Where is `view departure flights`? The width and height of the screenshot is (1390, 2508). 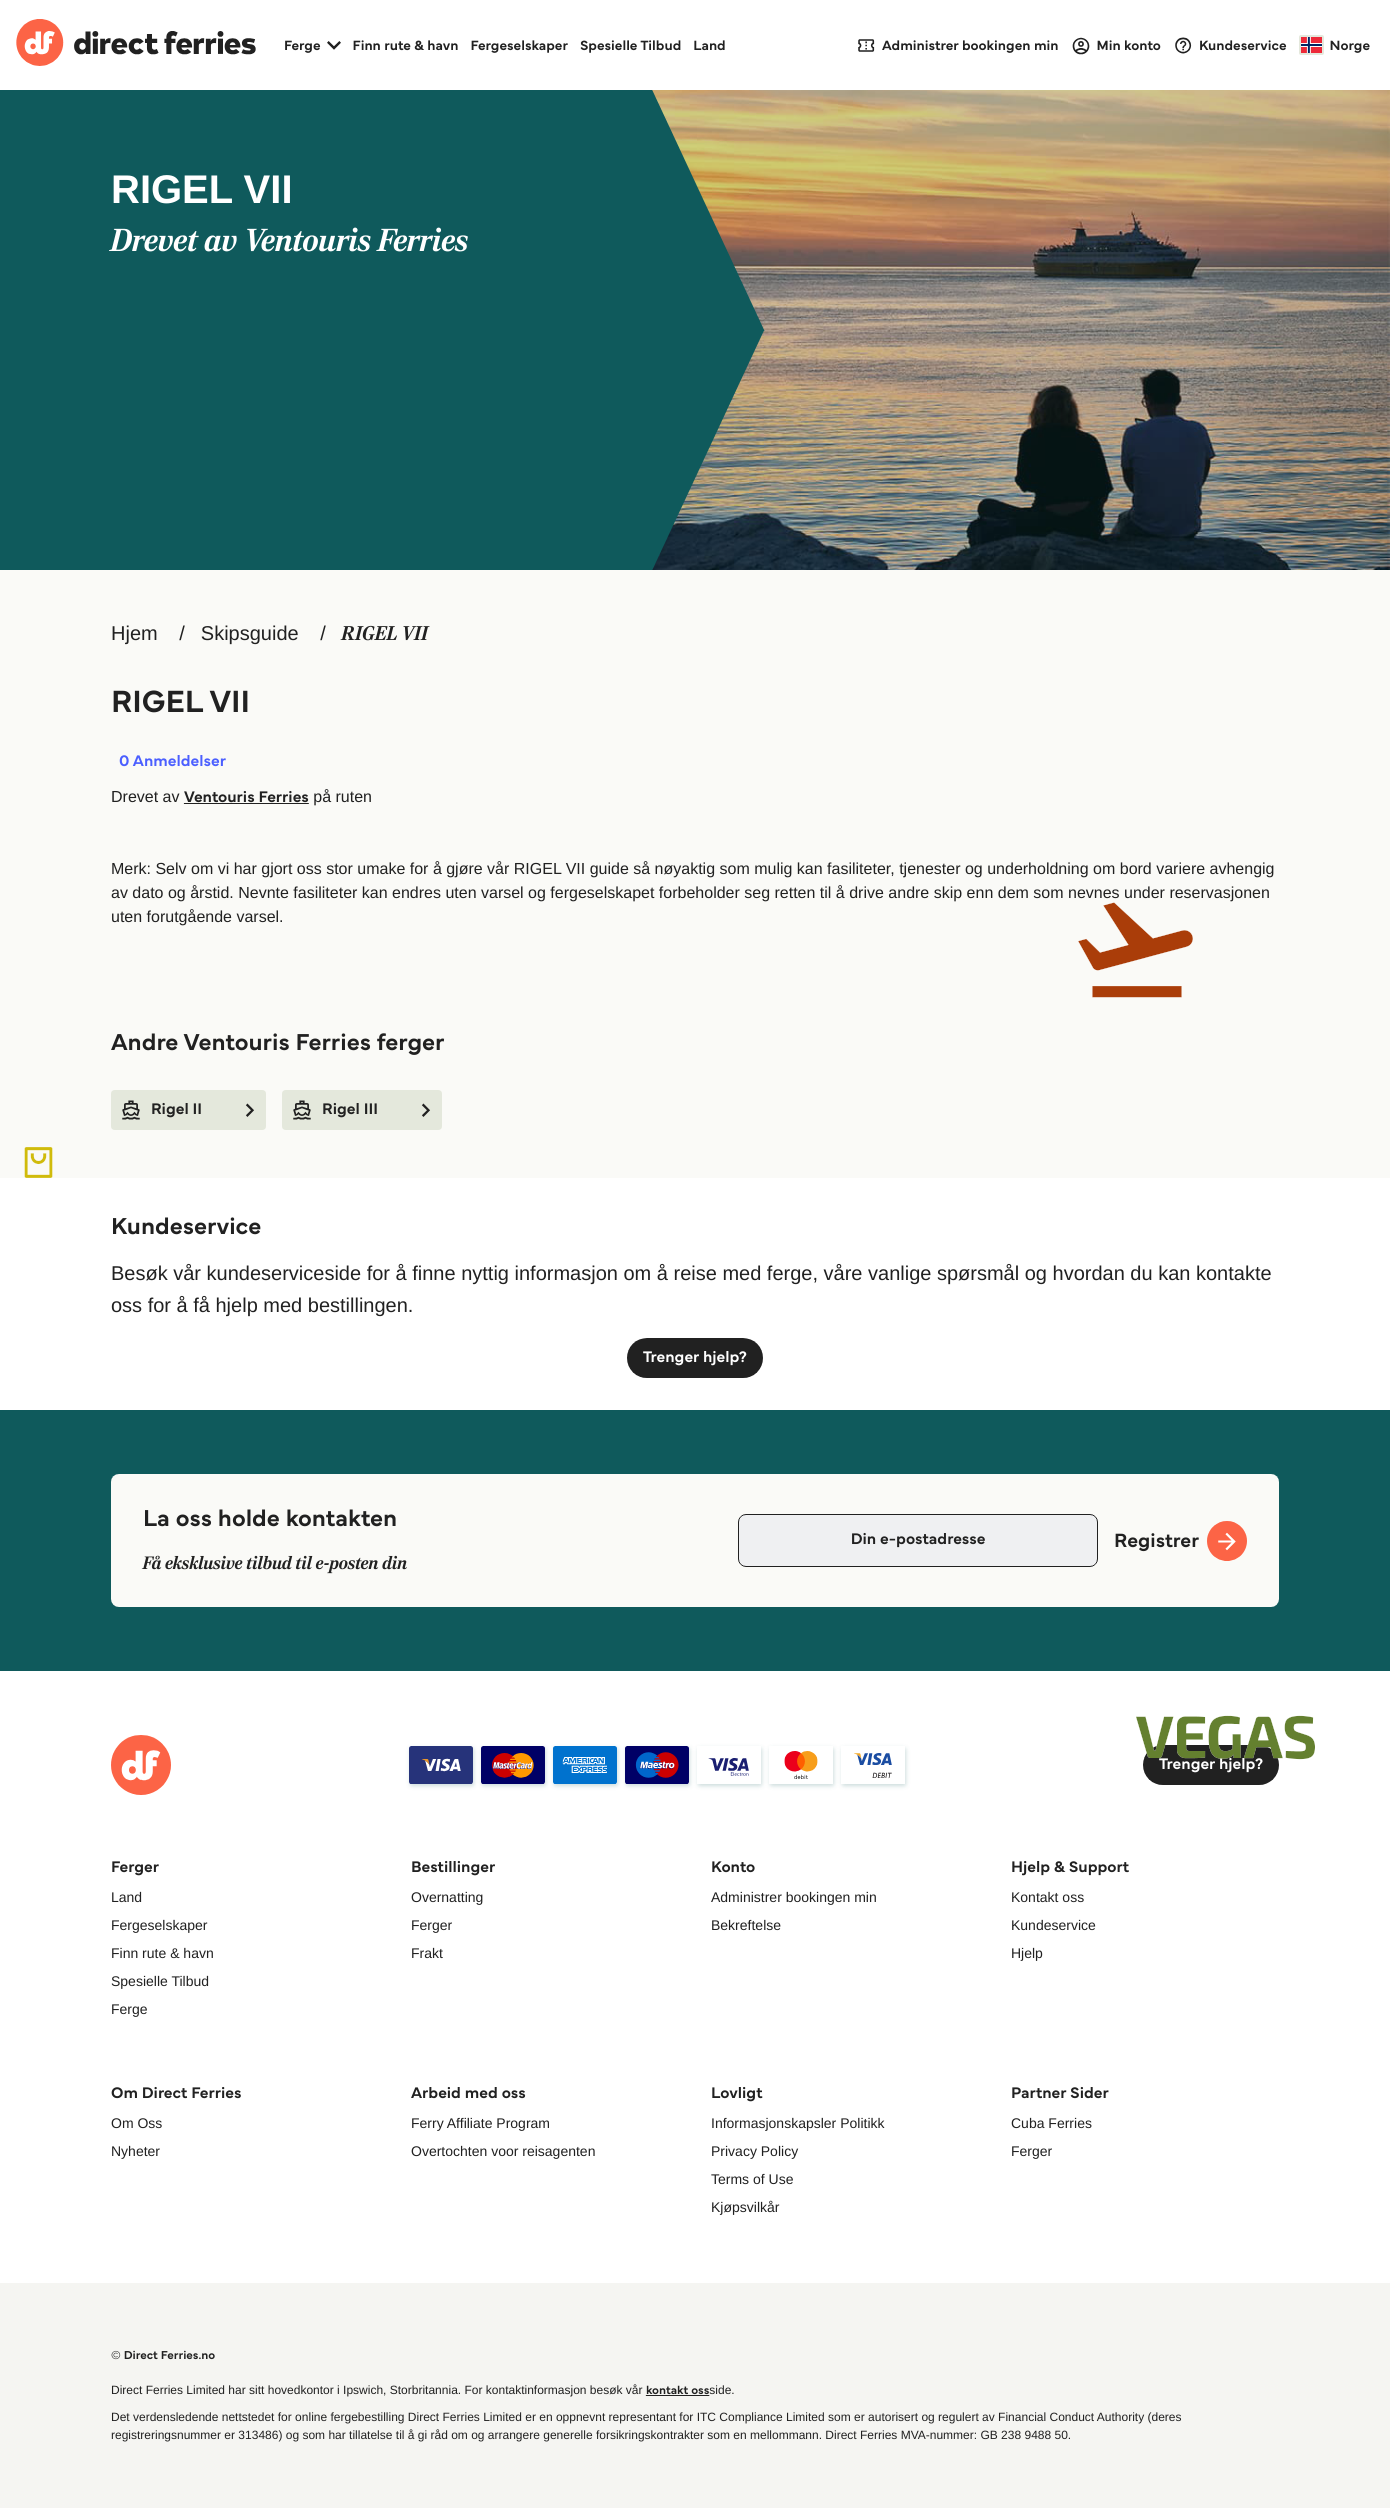 view departure flights is located at coordinates (1137, 947).